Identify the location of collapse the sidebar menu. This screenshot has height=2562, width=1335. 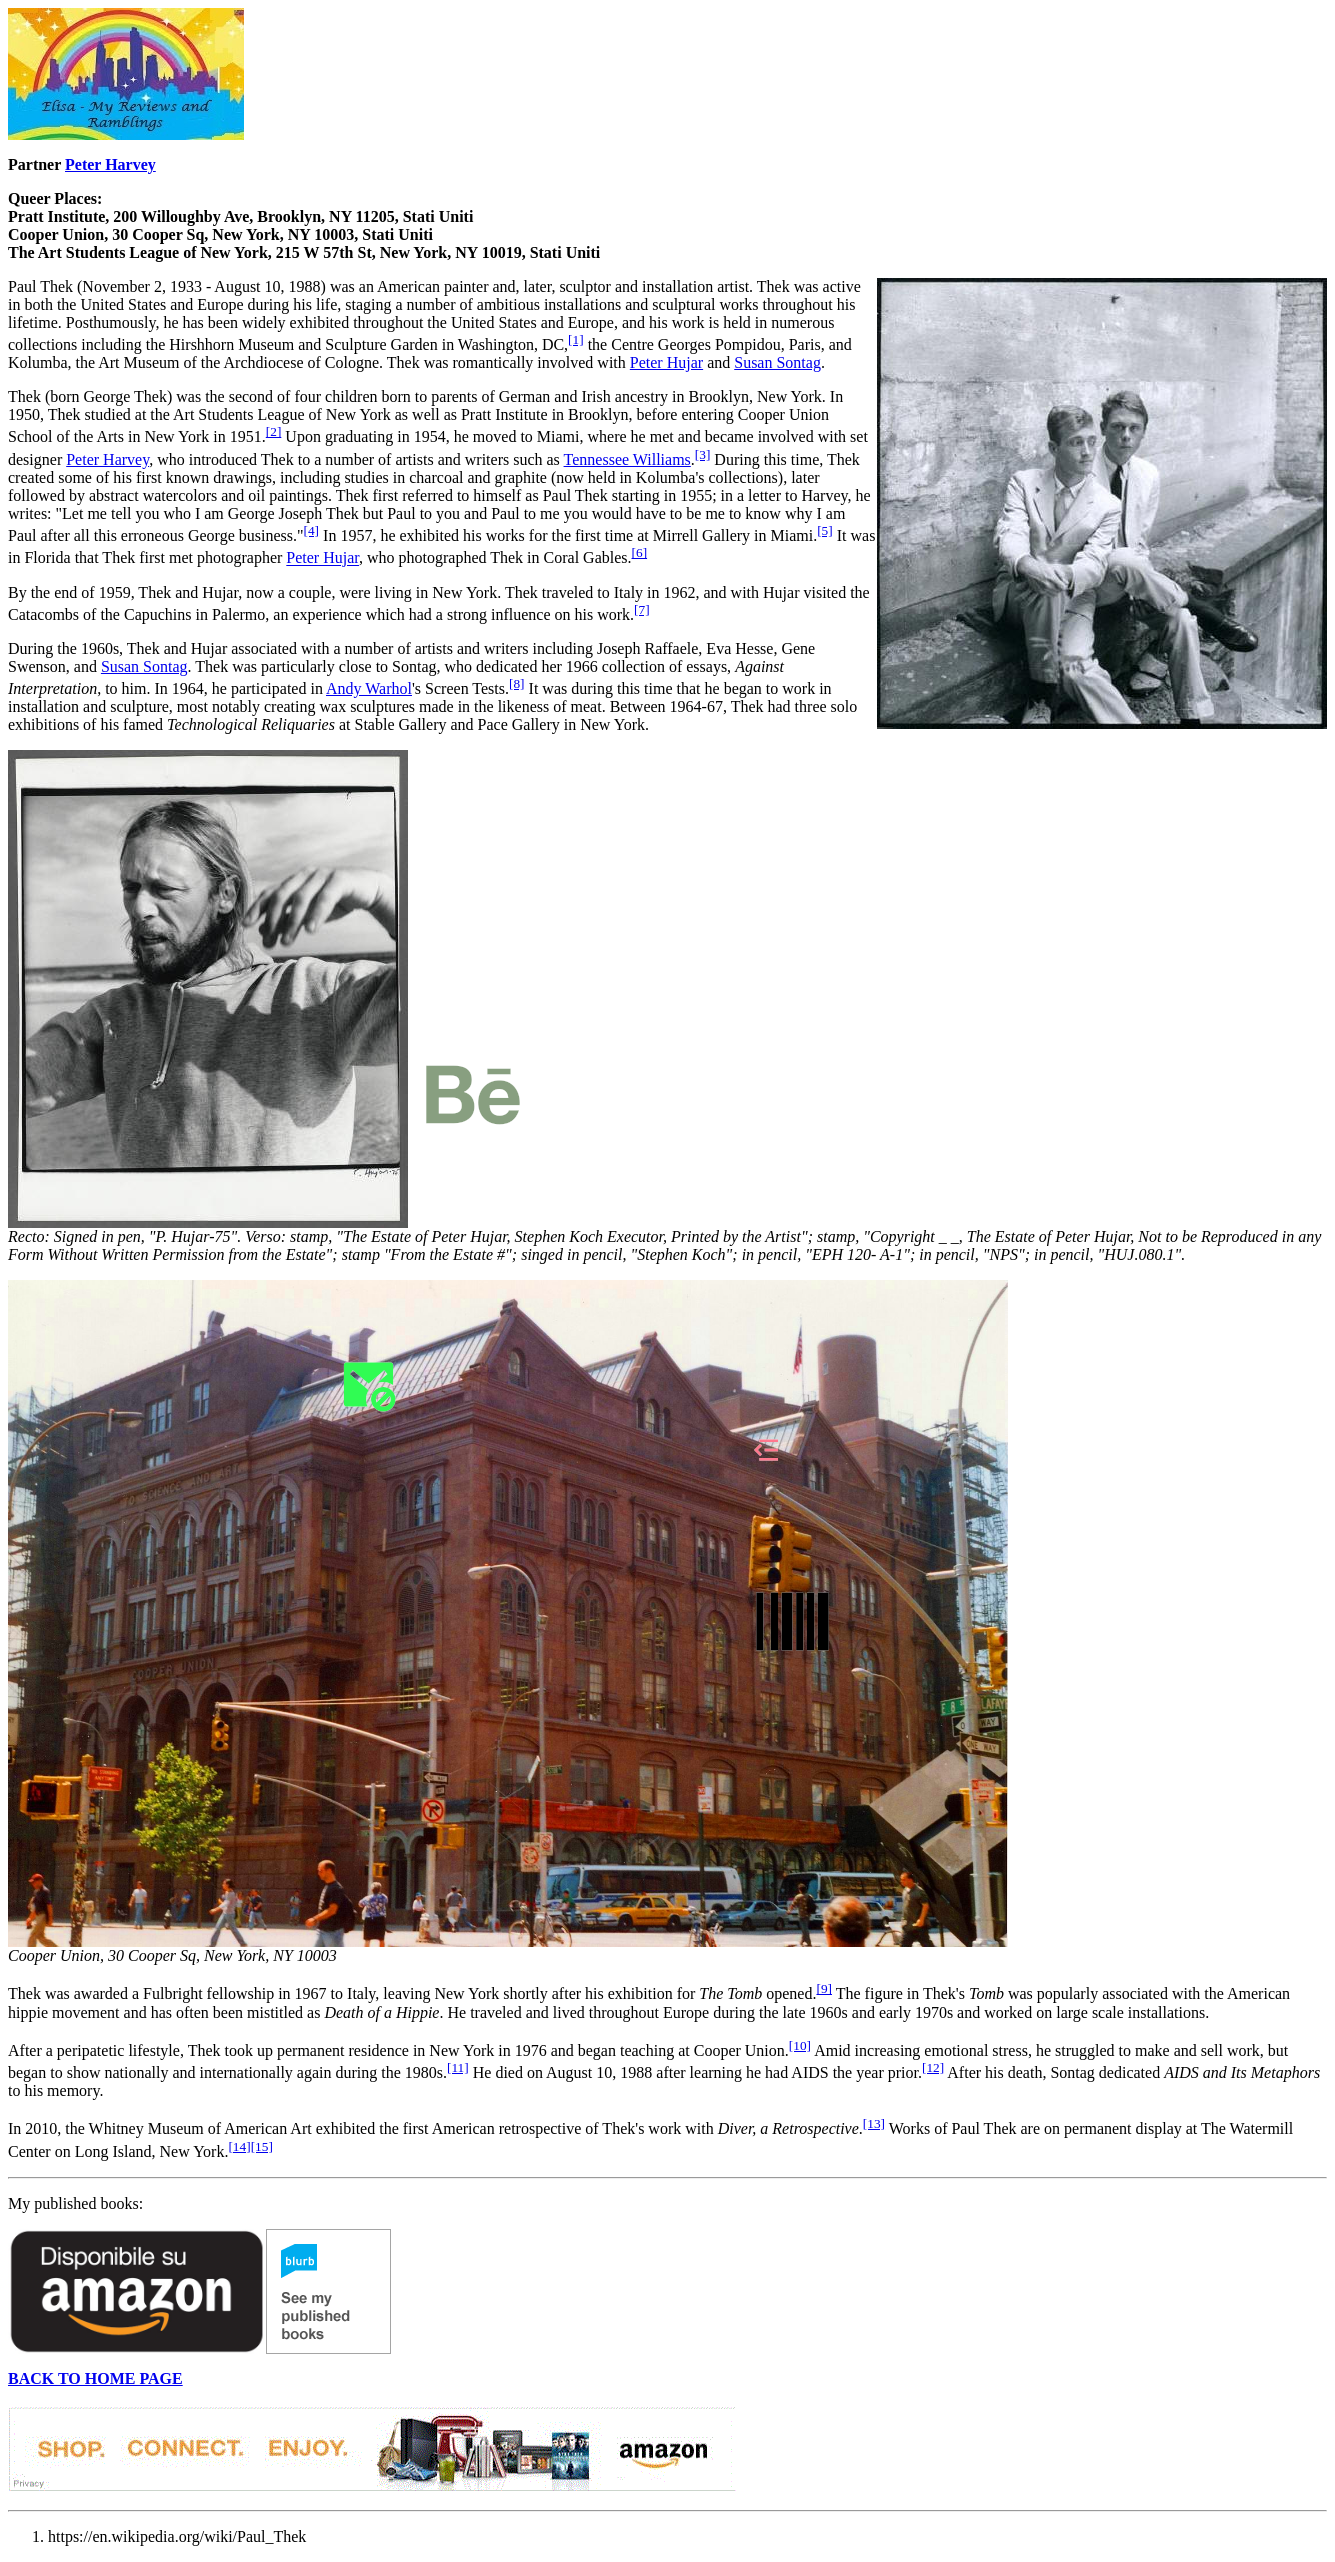
(766, 1450).